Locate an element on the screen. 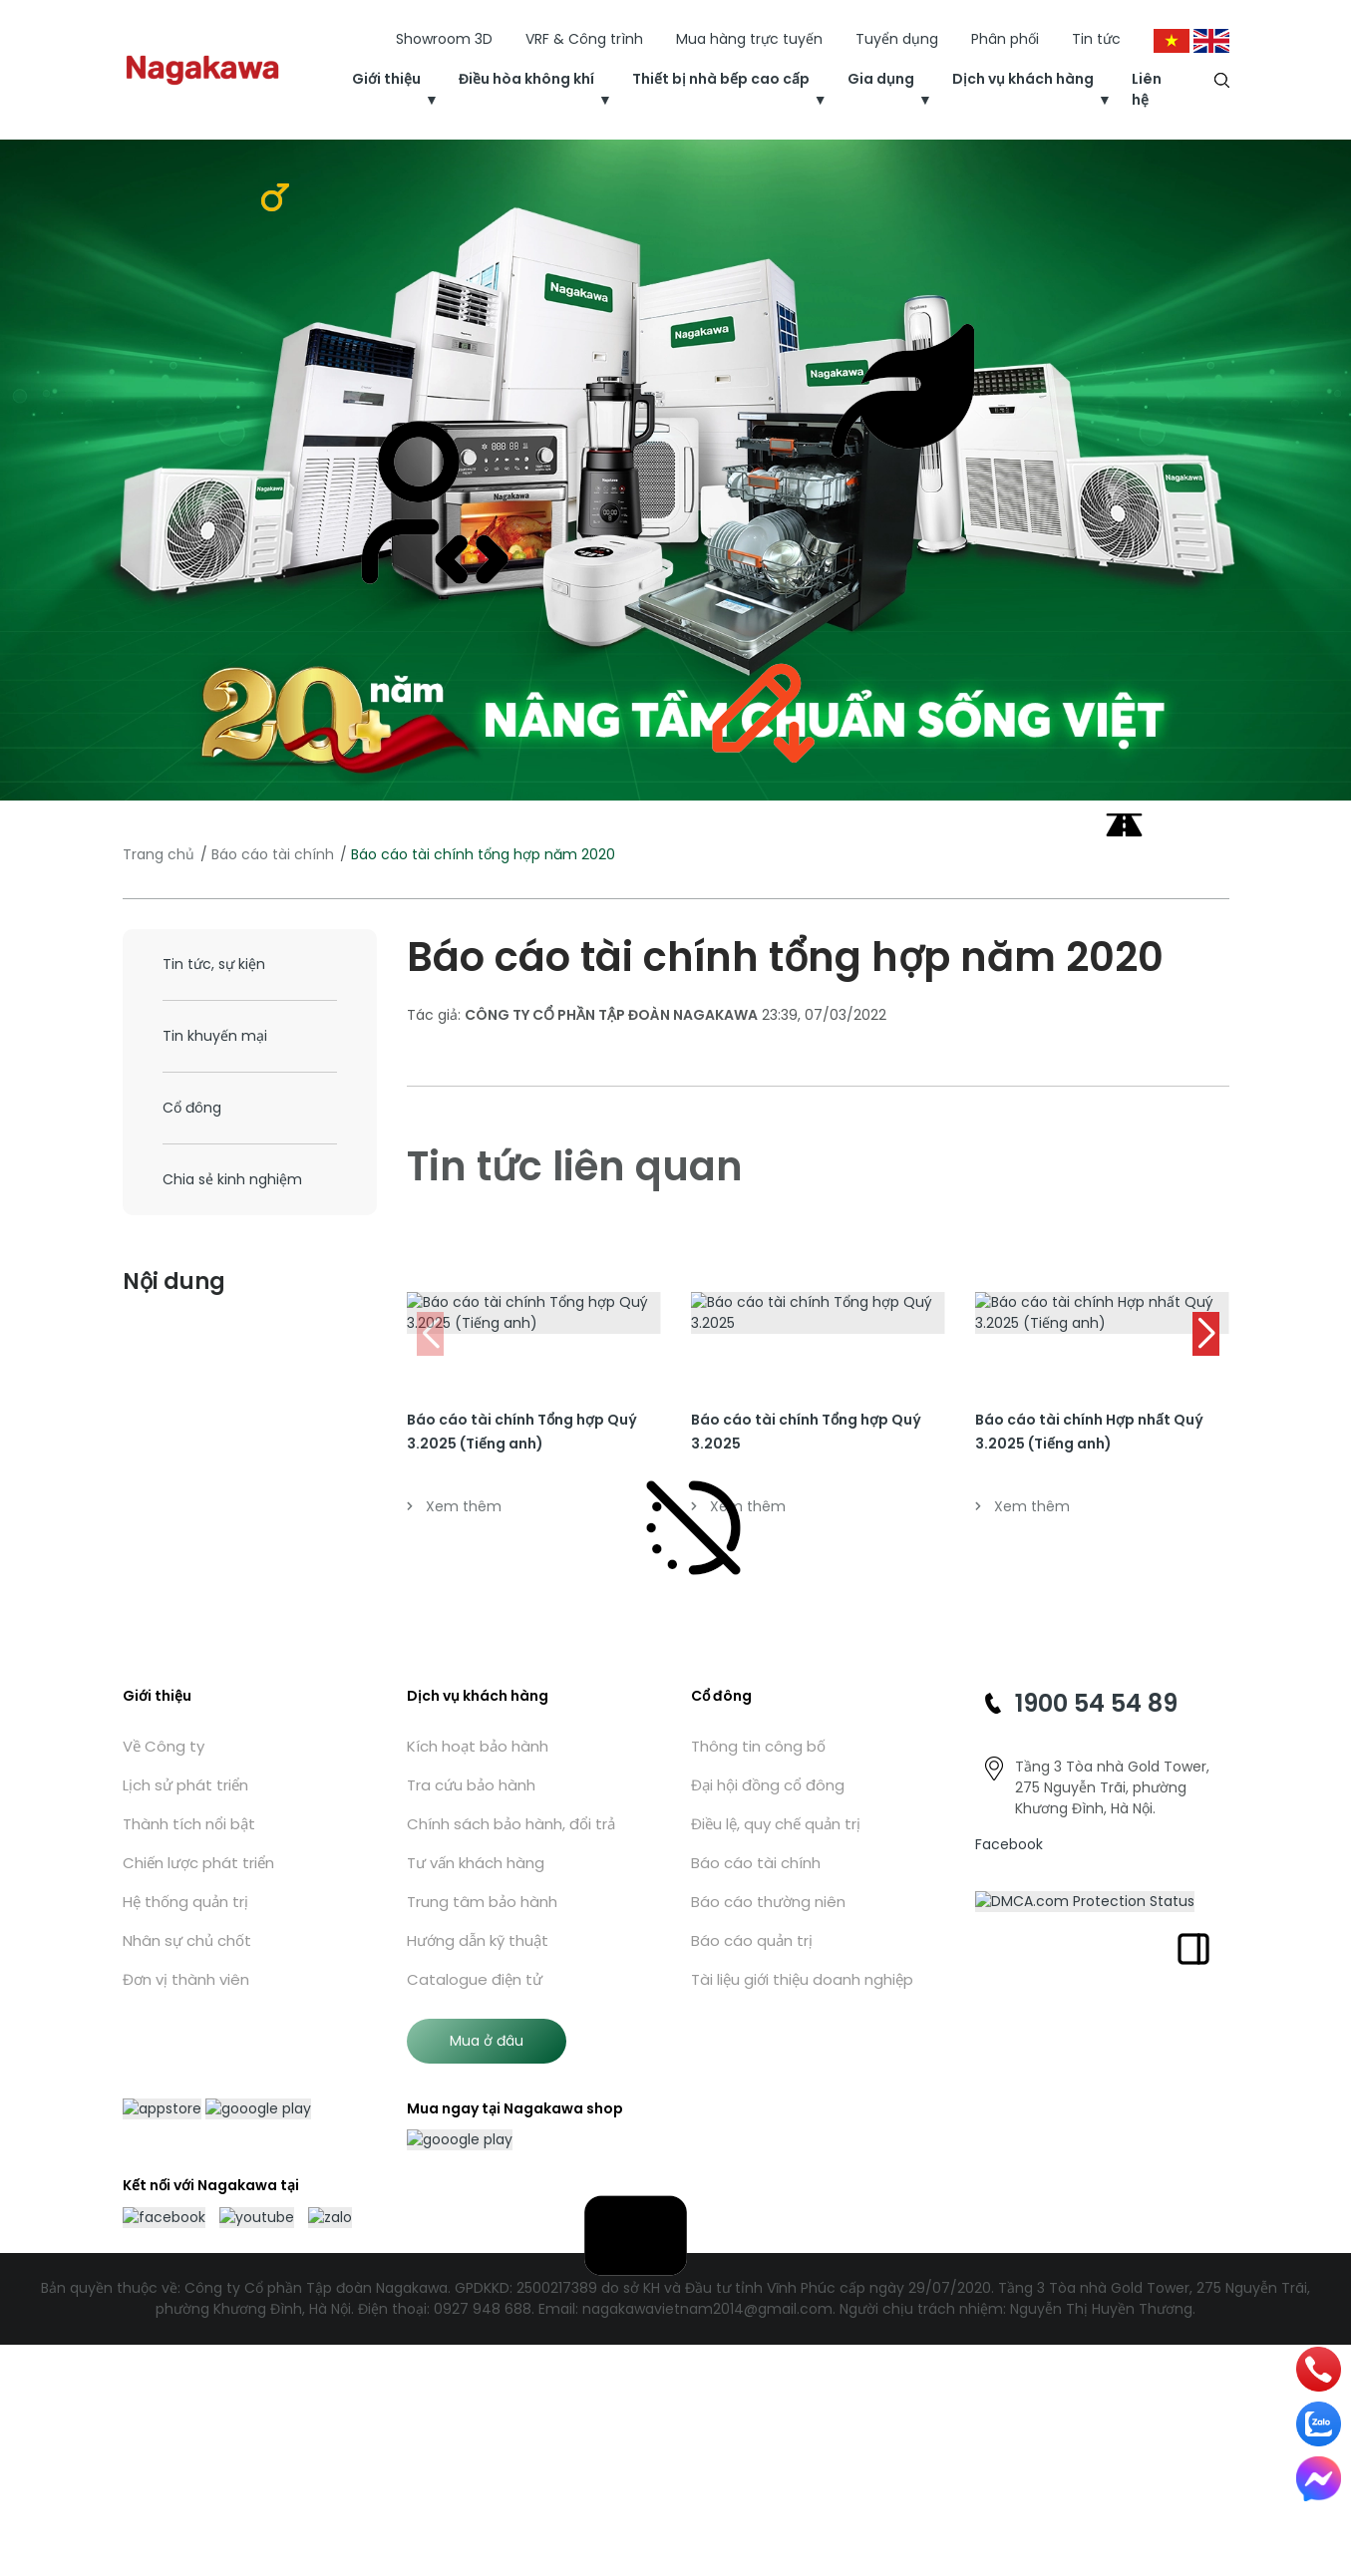  indicates eco-friendly or sustainable option is located at coordinates (902, 395).